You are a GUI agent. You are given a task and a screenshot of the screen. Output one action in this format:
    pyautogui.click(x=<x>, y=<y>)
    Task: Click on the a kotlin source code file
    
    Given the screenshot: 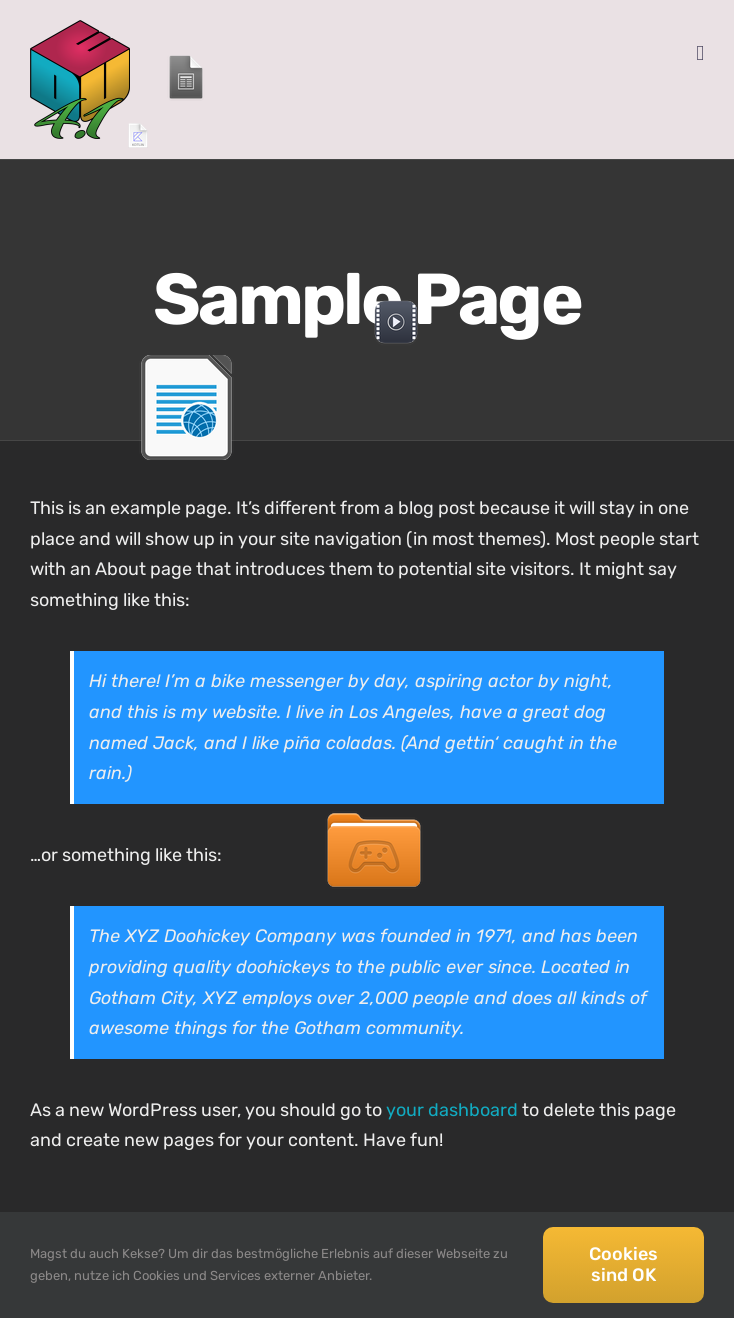 What is the action you would take?
    pyautogui.click(x=138, y=136)
    